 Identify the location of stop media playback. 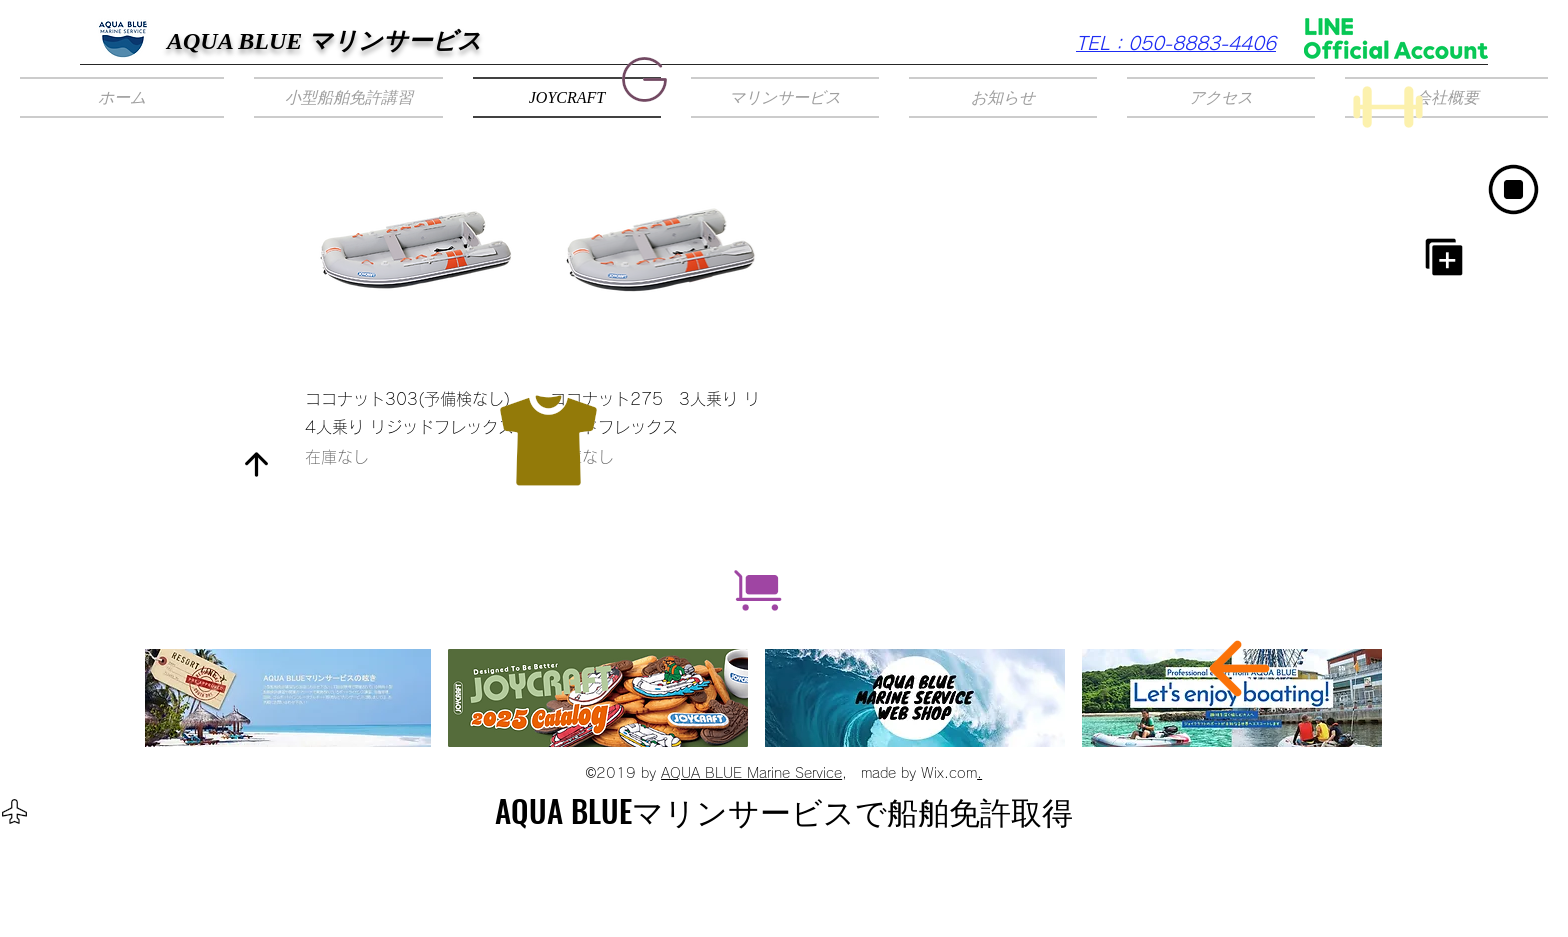
(1513, 189).